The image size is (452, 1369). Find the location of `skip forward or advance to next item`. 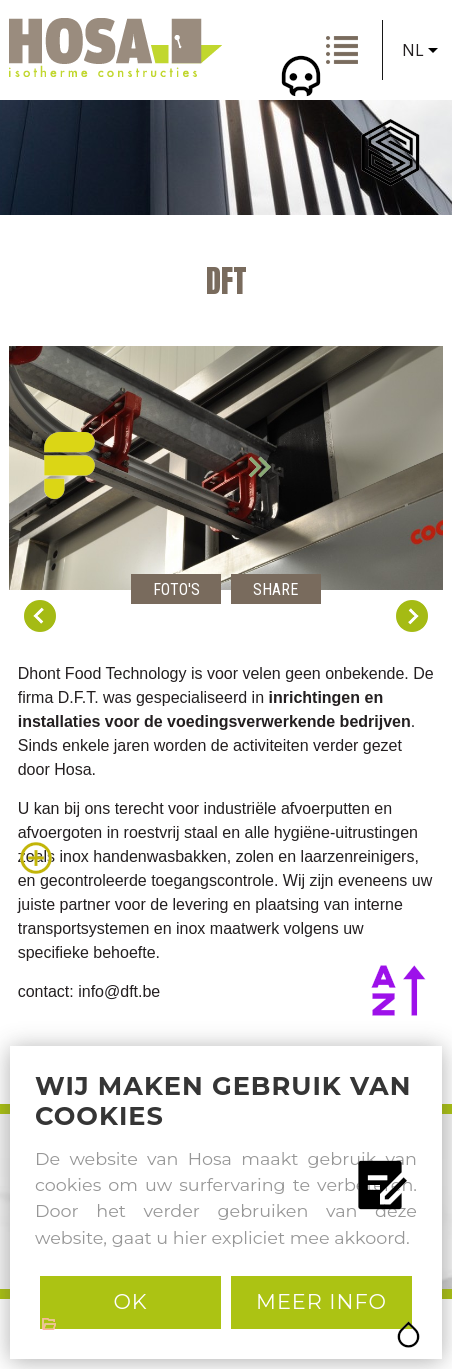

skip forward or advance to next item is located at coordinates (259, 467).